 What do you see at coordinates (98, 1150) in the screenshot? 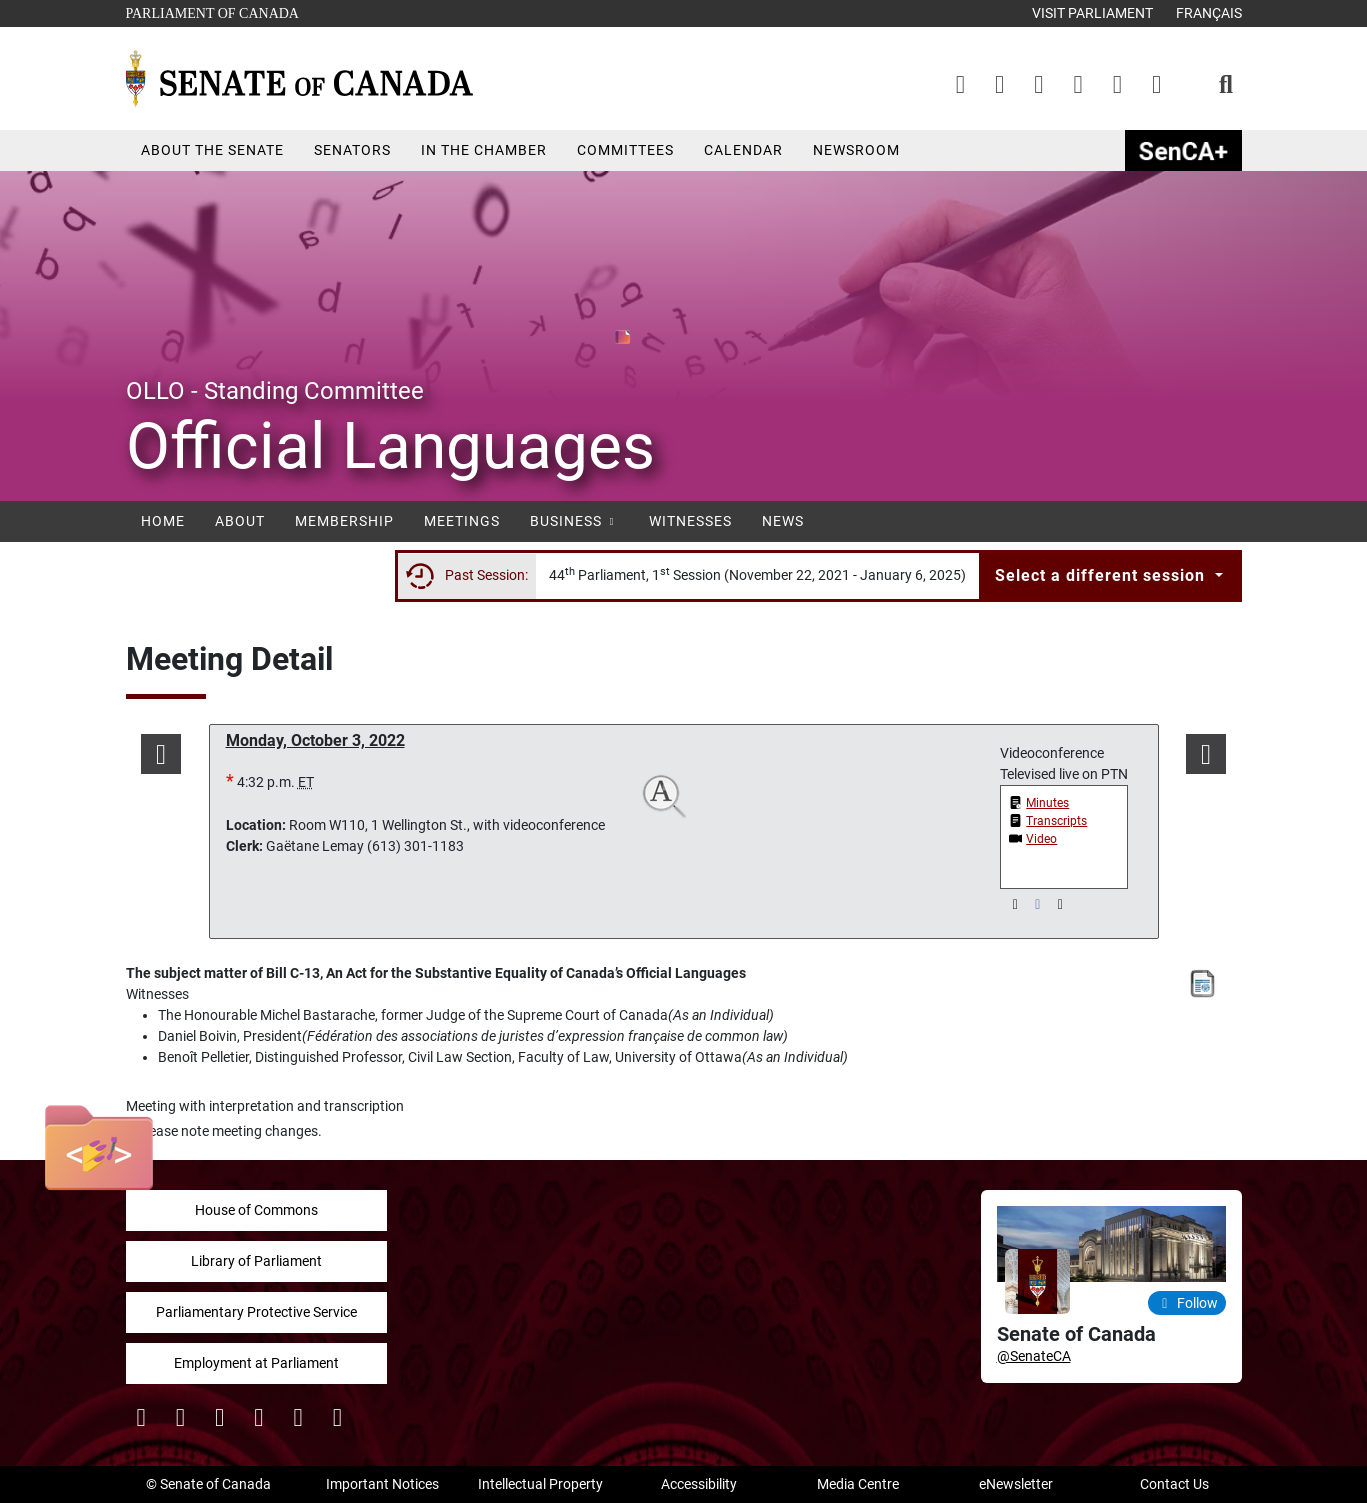
I see `folder containing styled-components files` at bounding box center [98, 1150].